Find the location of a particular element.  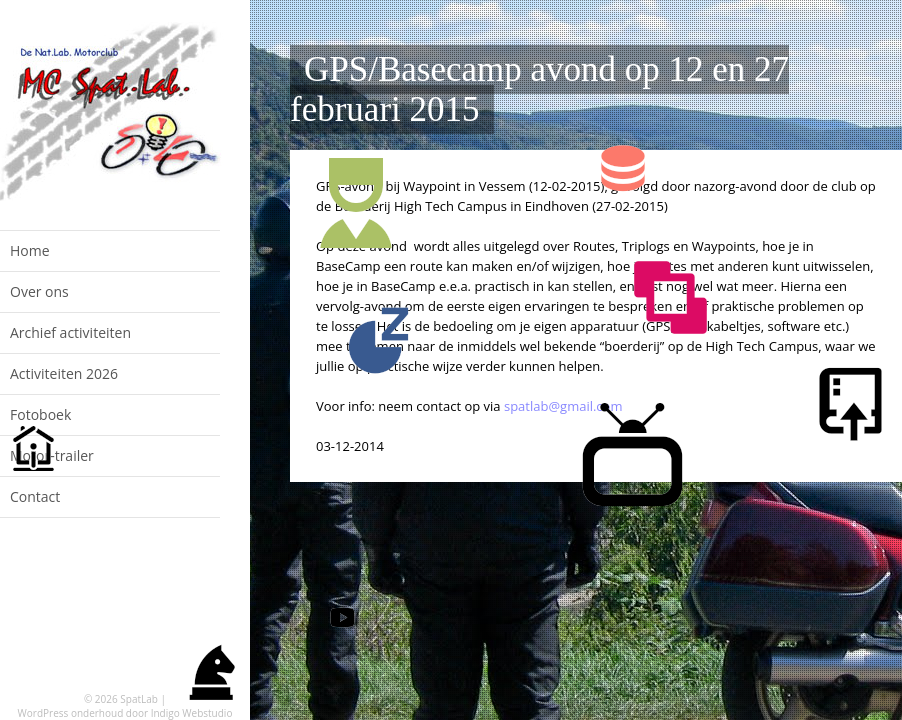

view commit history for a repository is located at coordinates (850, 402).